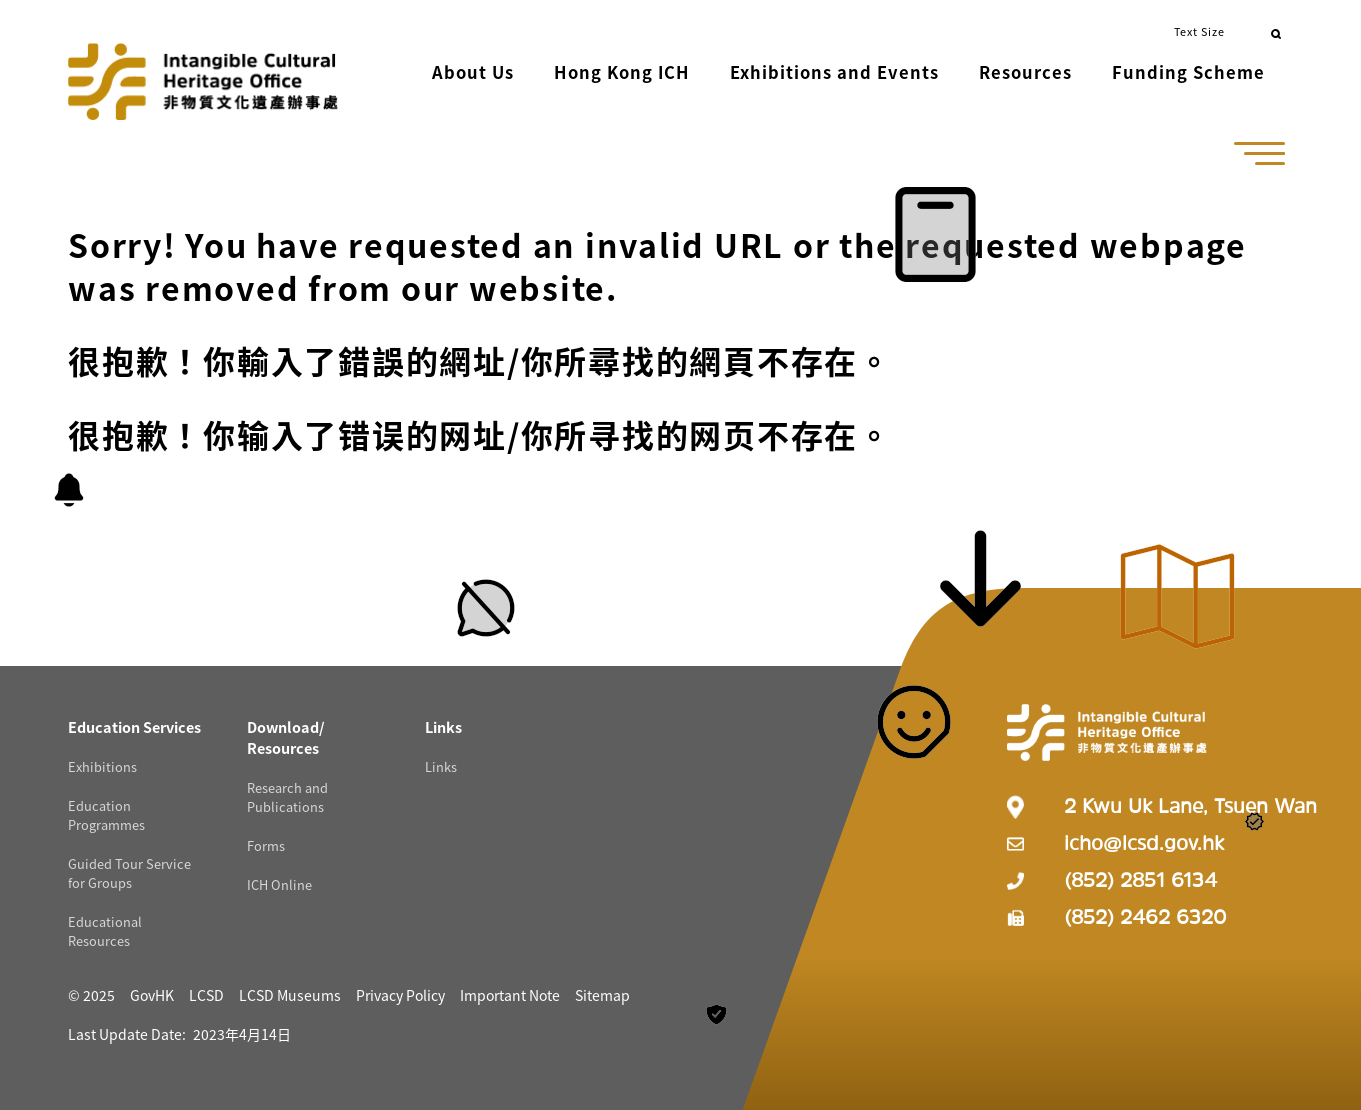 Image resolution: width=1361 pixels, height=1110 pixels. I want to click on view map or navigation, so click(1177, 596).